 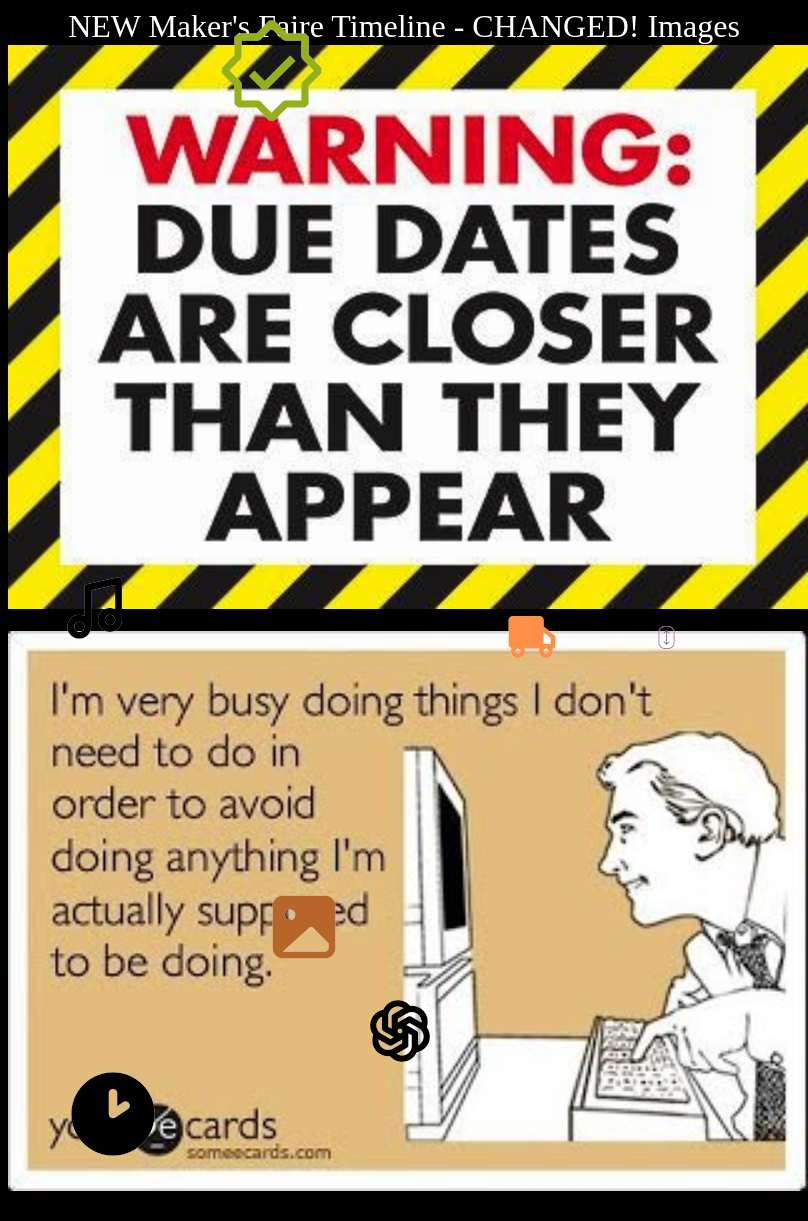 I want to click on access OpenAI services or ChatGPT, so click(x=400, y=1031).